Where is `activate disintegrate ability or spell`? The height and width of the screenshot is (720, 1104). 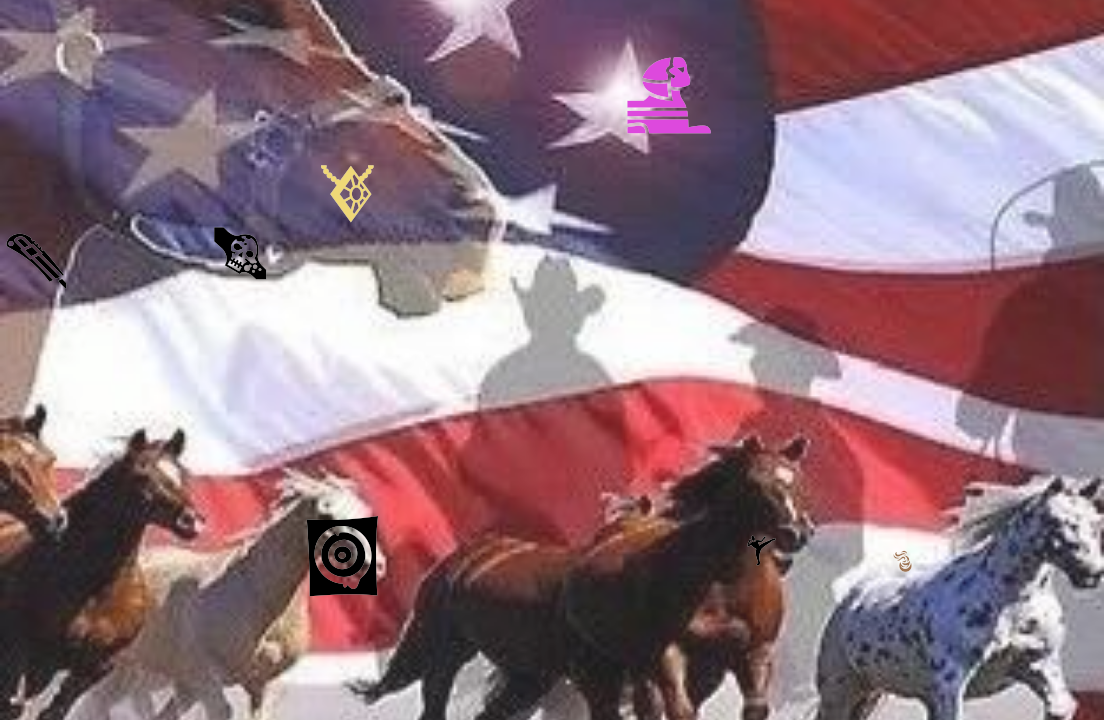 activate disintegrate ability or spell is located at coordinates (240, 253).